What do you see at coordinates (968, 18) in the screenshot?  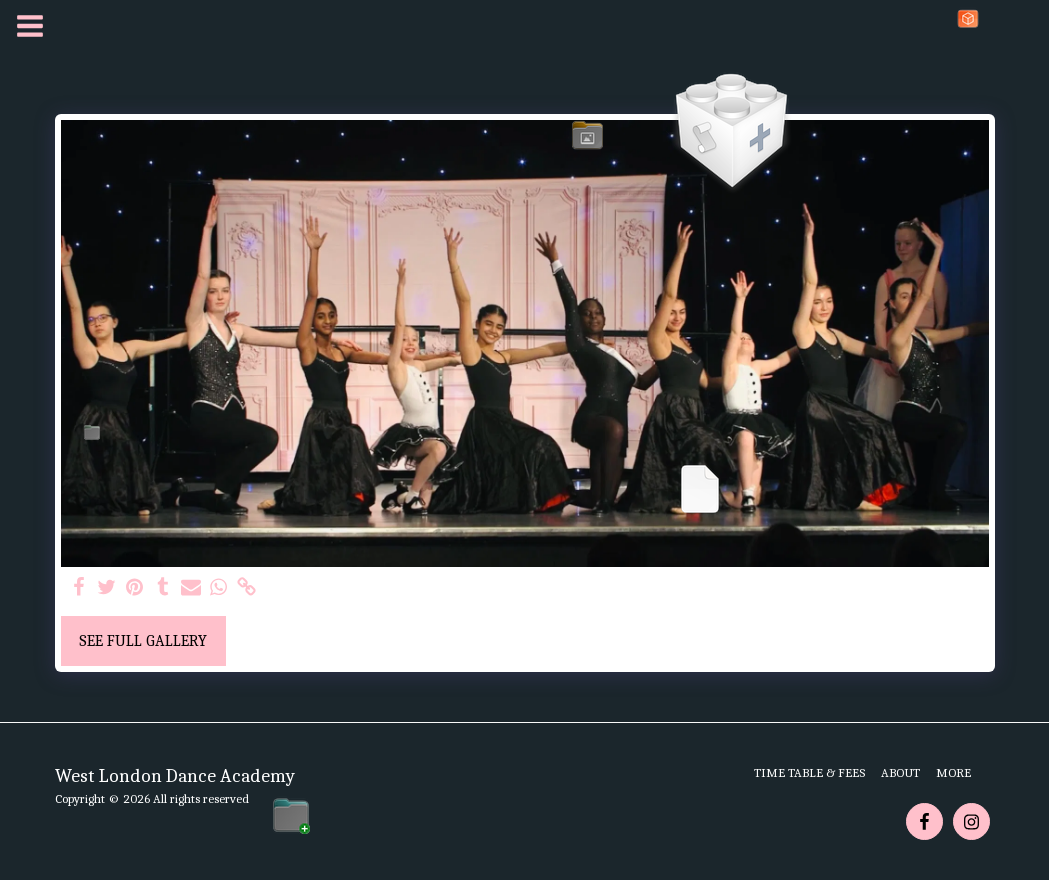 I see `open an STL 3D model file` at bounding box center [968, 18].